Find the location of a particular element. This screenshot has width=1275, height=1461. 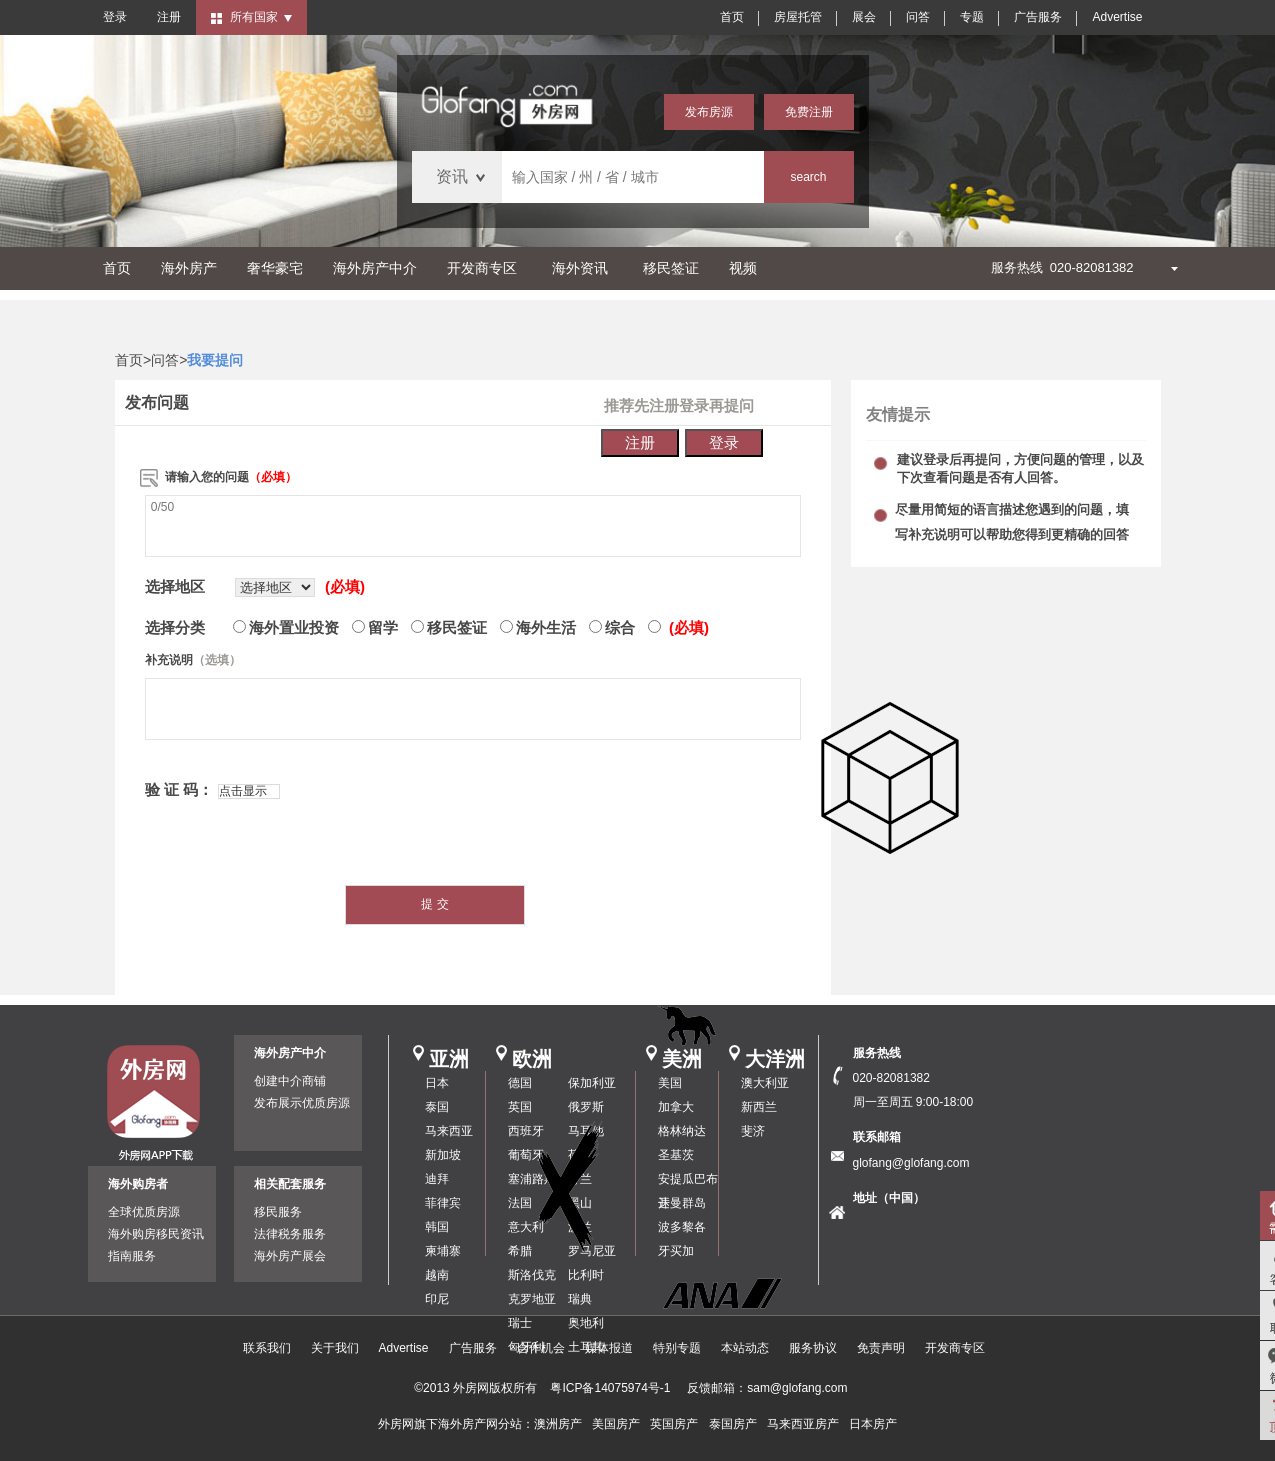

ANA (All Nippon Airways) airline logo is located at coordinates (722, 1293).